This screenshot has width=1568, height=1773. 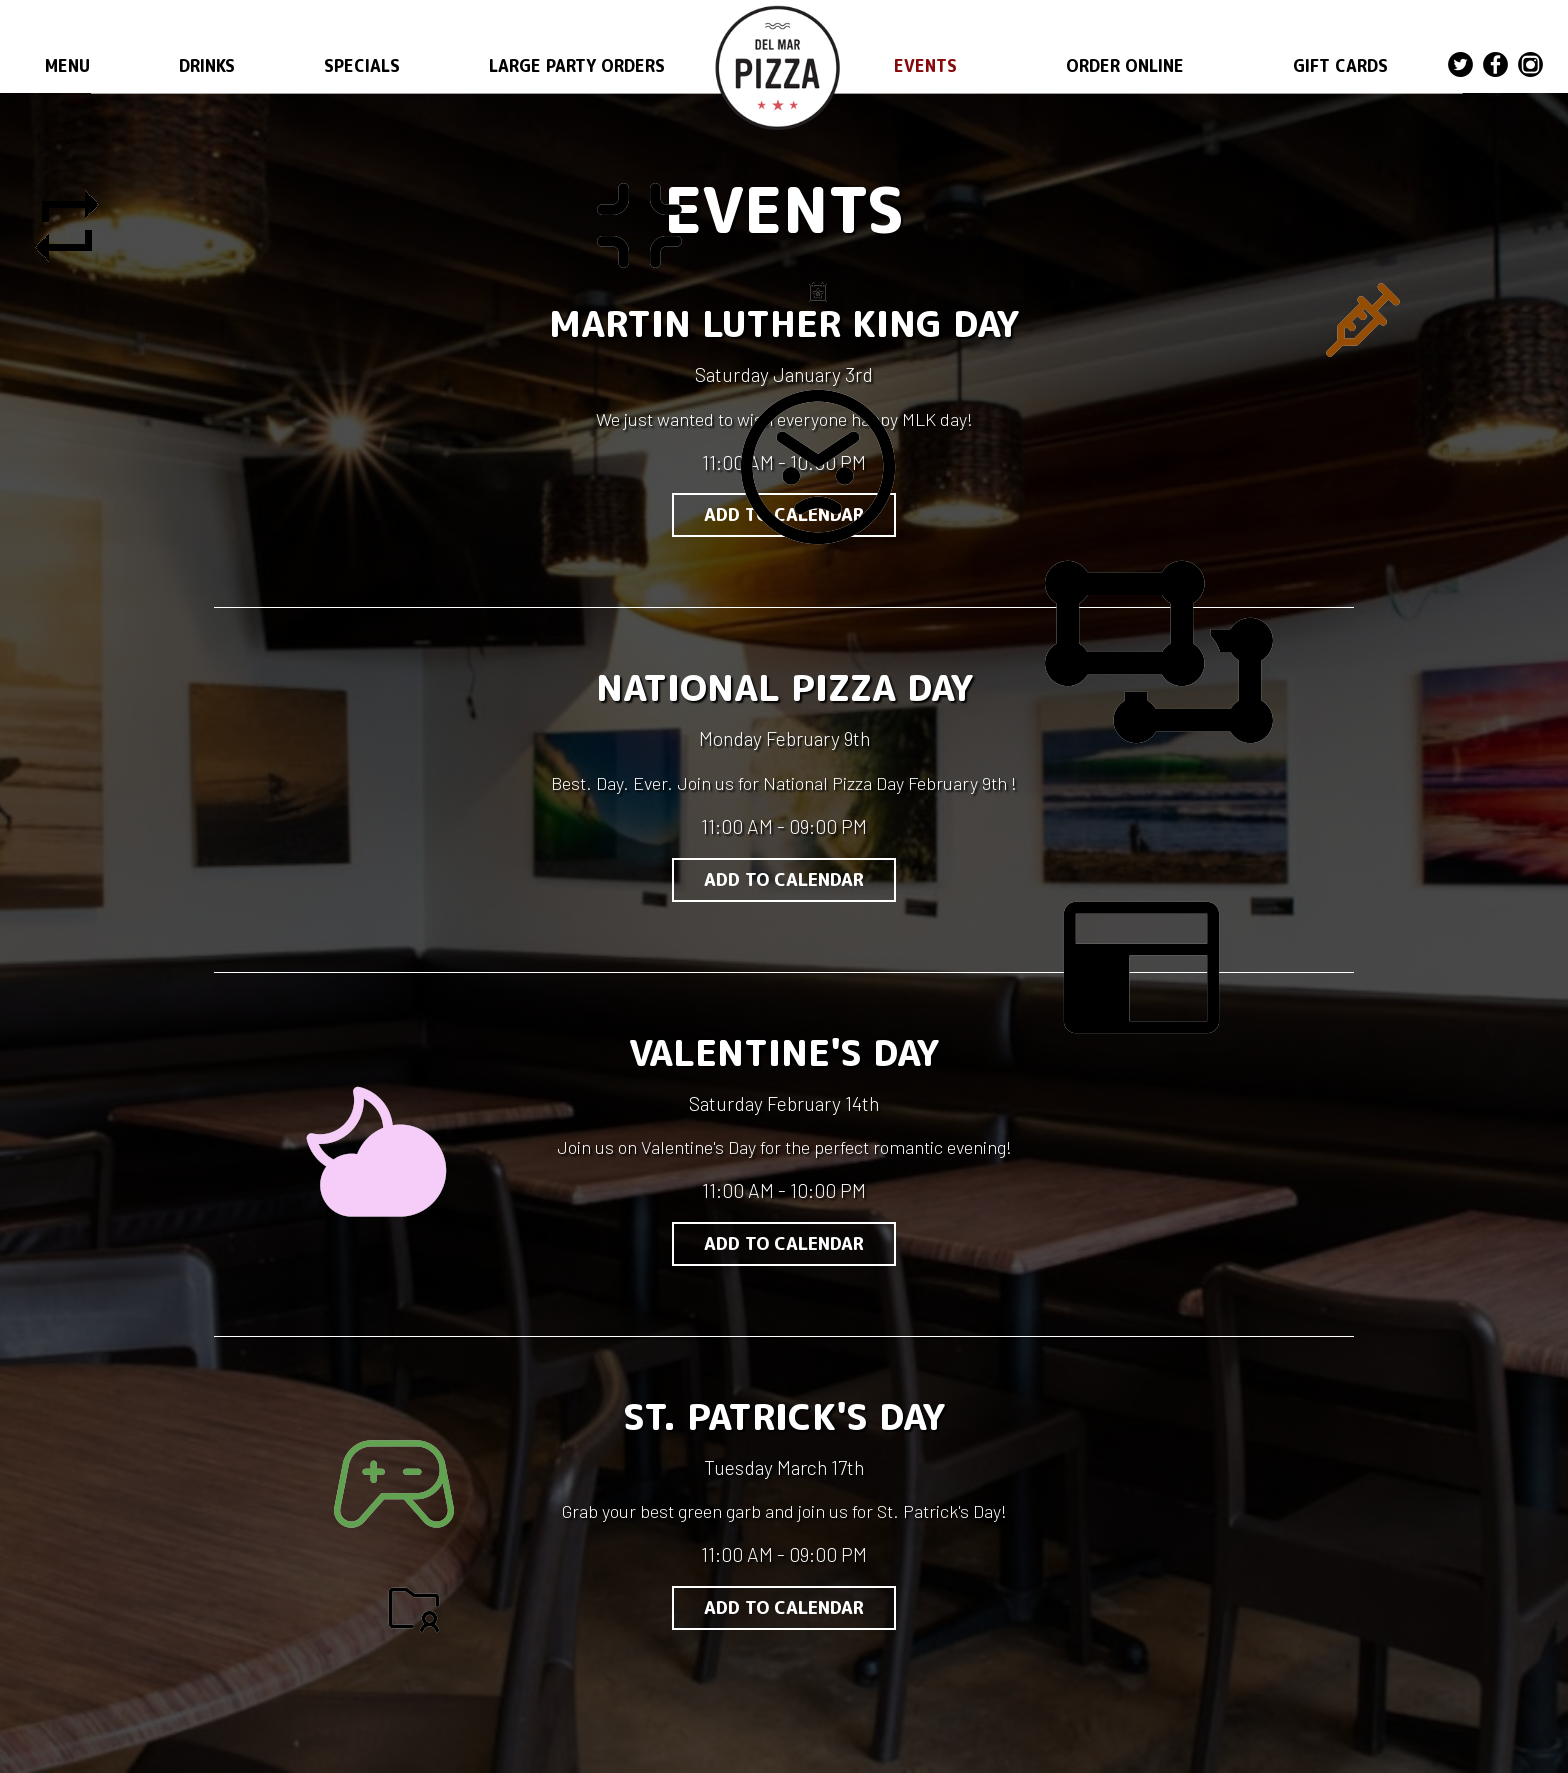 I want to click on indicates nighttime or evening weather conditions, so click(x=373, y=1158).